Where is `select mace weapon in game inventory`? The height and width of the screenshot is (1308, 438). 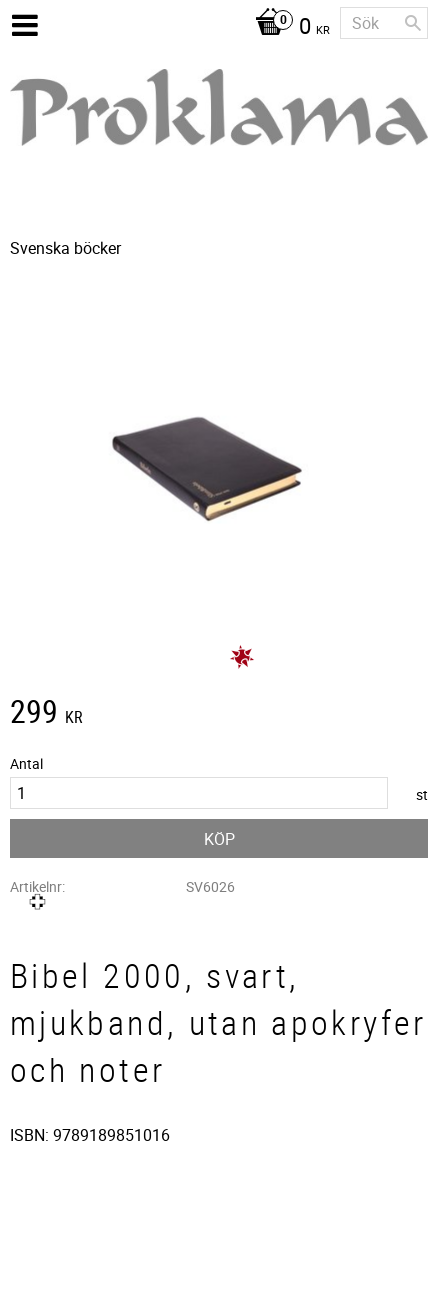
select mace weapon in game inventory is located at coordinates (242, 657).